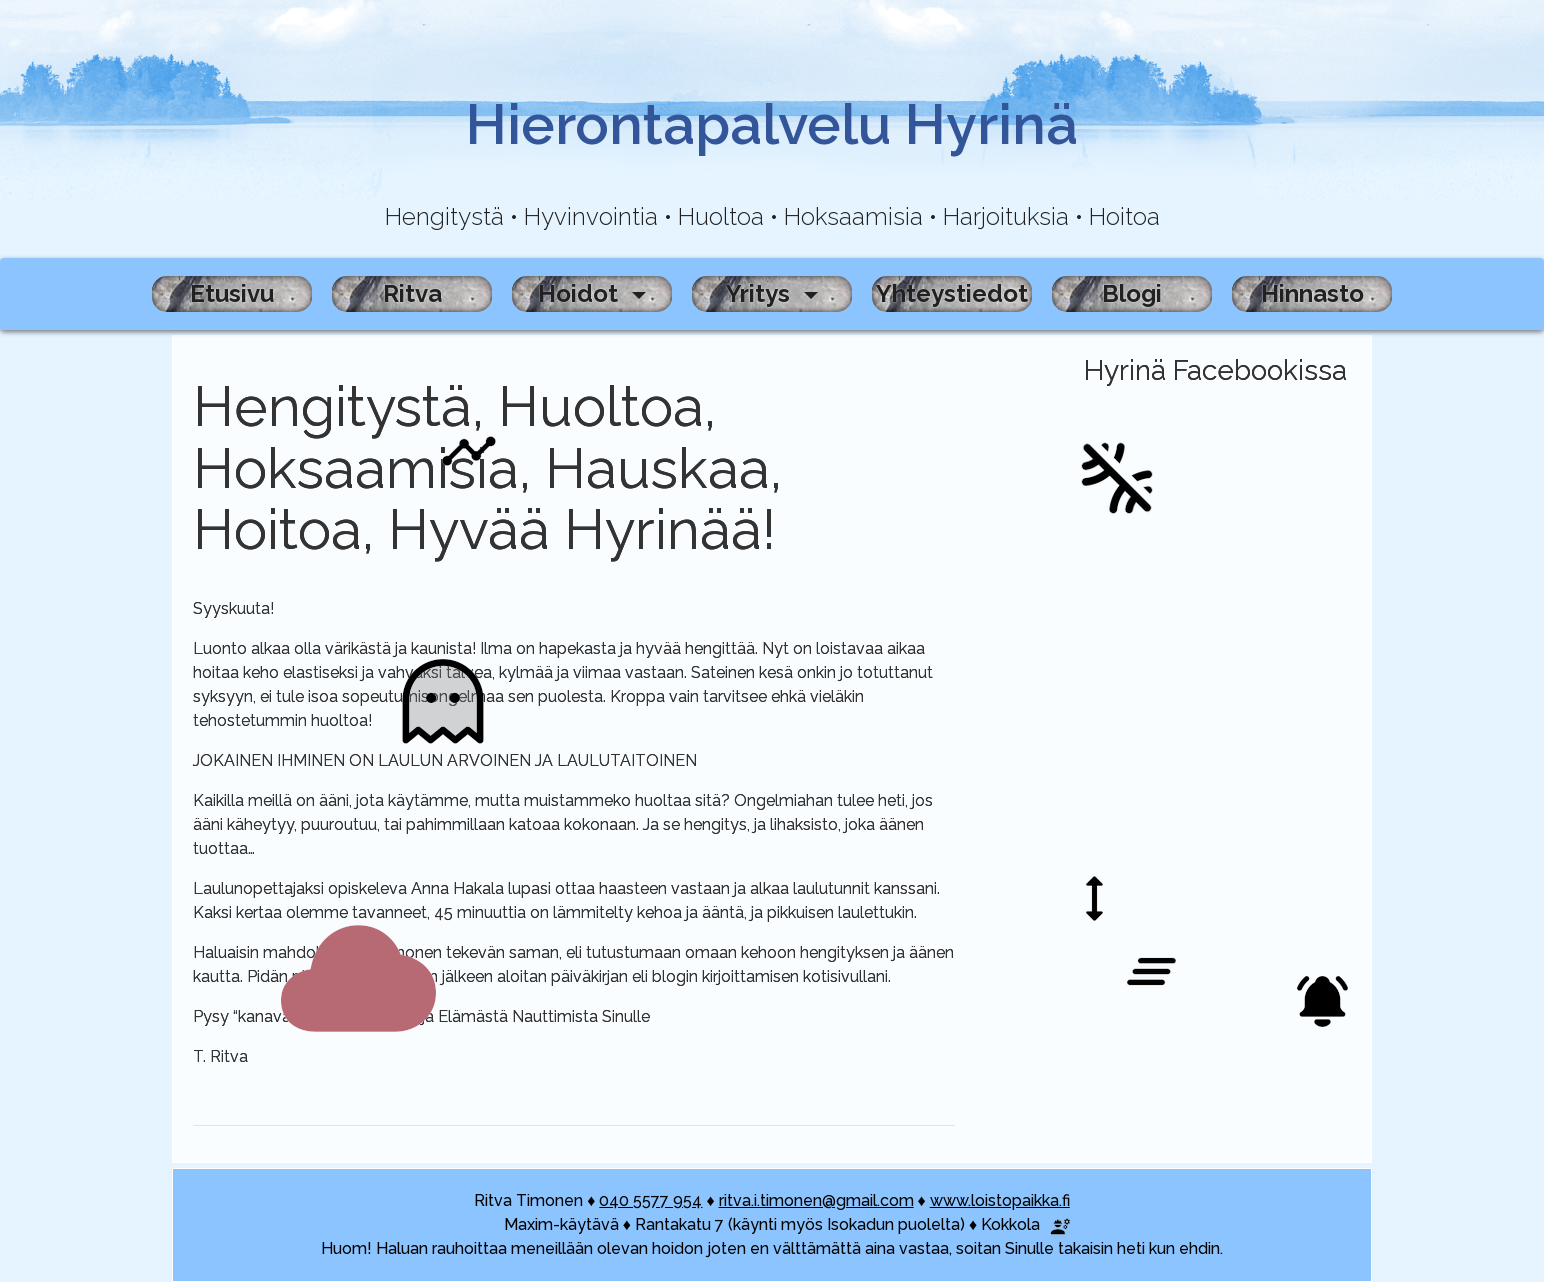  What do you see at coordinates (443, 703) in the screenshot?
I see `toggle ghost mode or invisible status` at bounding box center [443, 703].